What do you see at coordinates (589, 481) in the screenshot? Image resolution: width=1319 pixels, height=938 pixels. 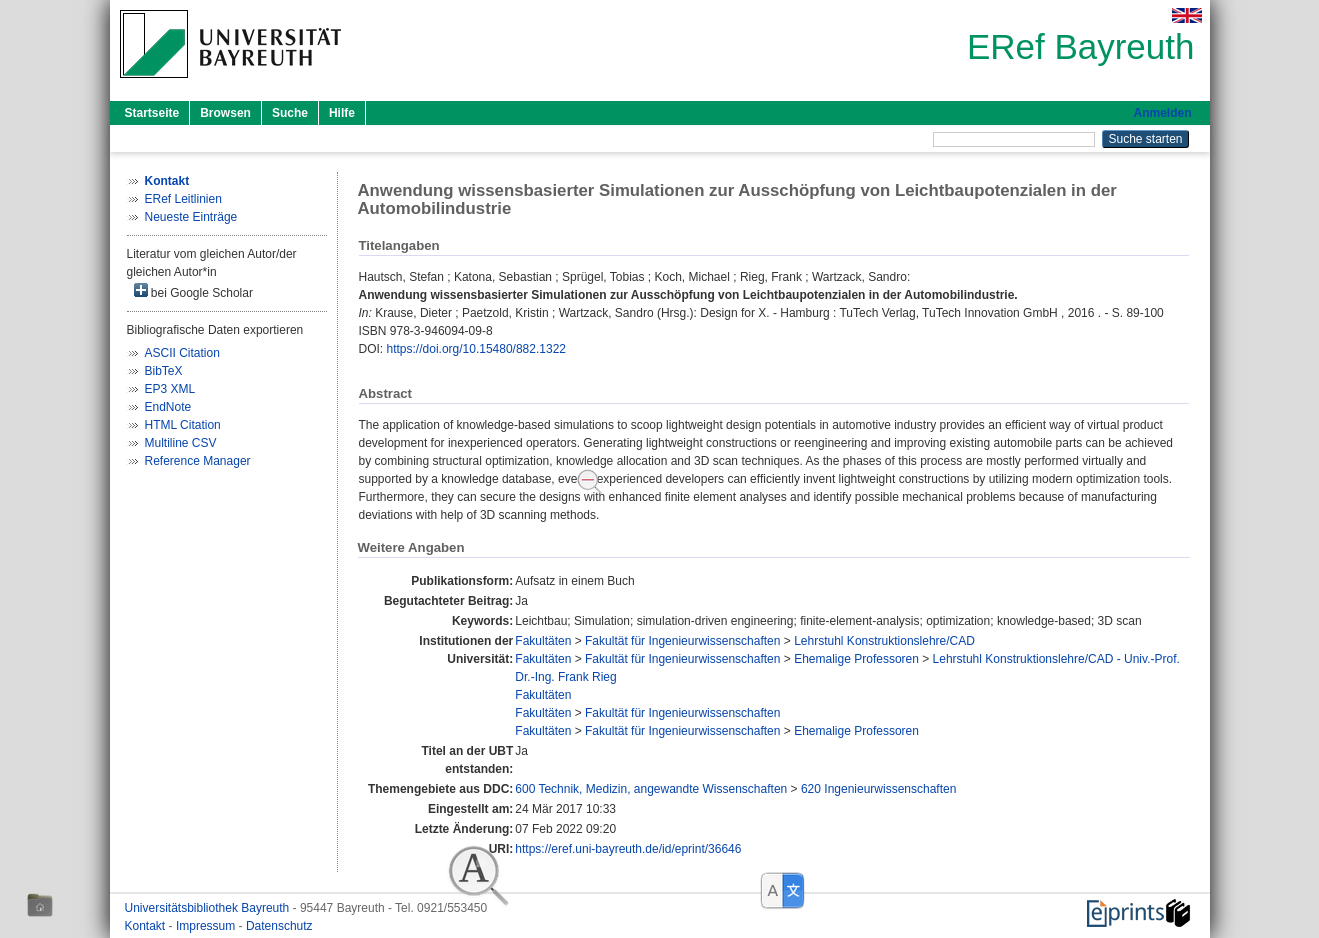 I see `zoom out on file preview` at bounding box center [589, 481].